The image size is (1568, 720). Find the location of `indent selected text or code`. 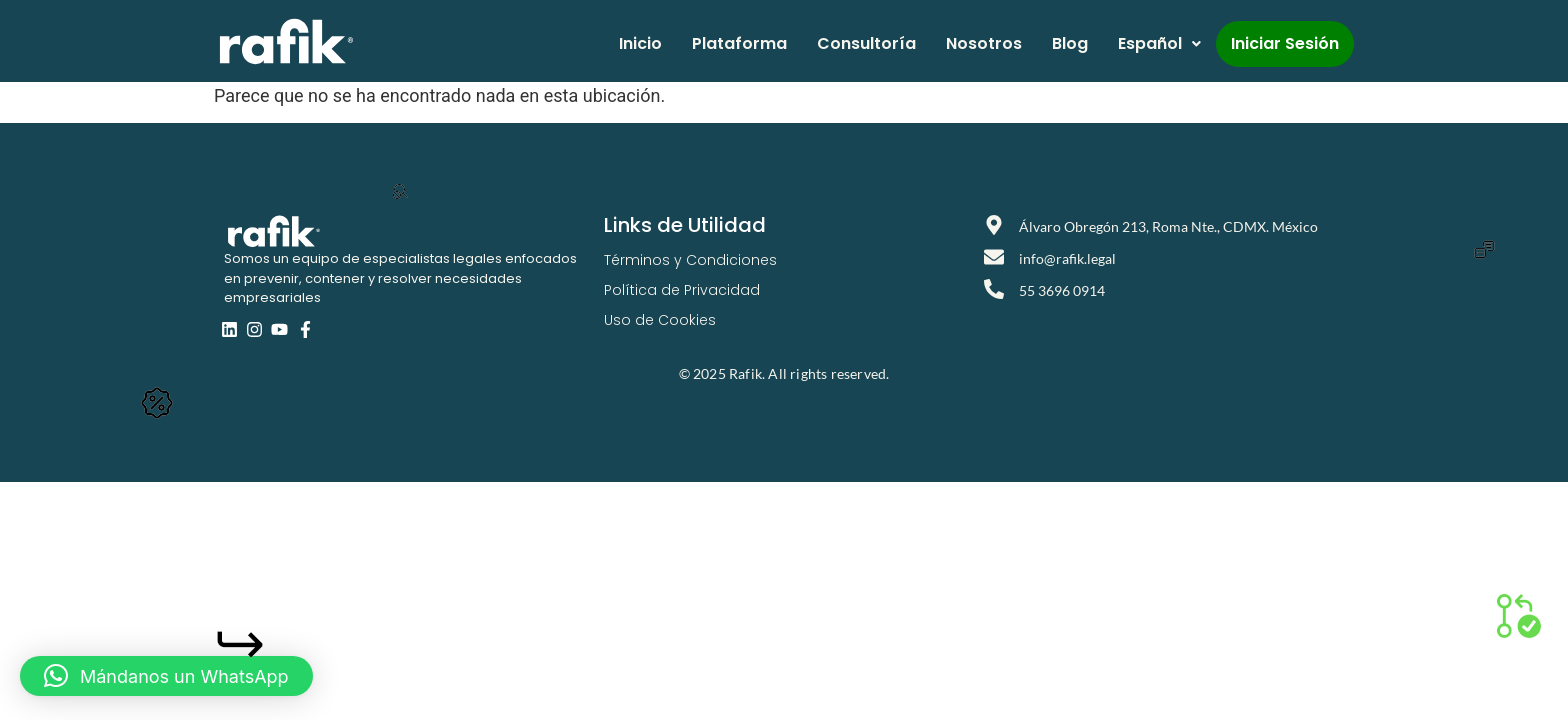

indent selected text or code is located at coordinates (240, 645).